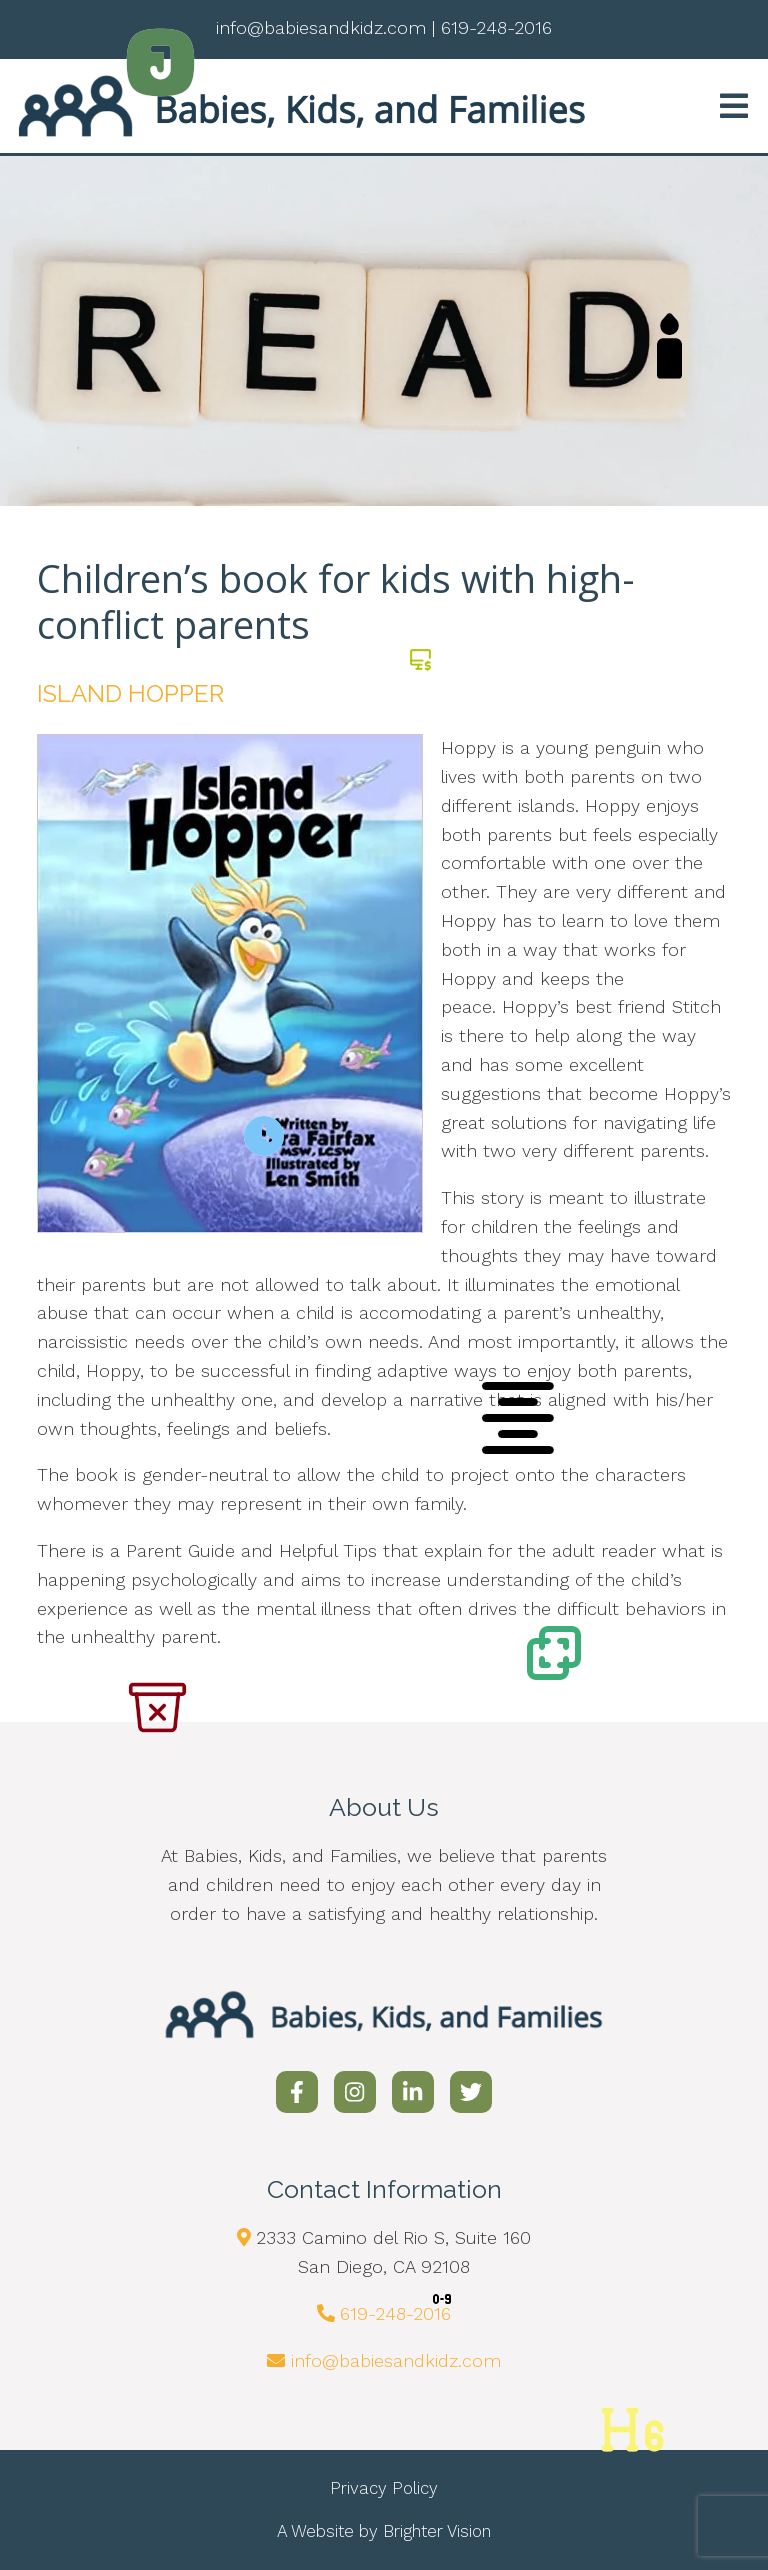  What do you see at coordinates (160, 62) in the screenshot?
I see `indicates an item or contact starting with the letter J` at bounding box center [160, 62].